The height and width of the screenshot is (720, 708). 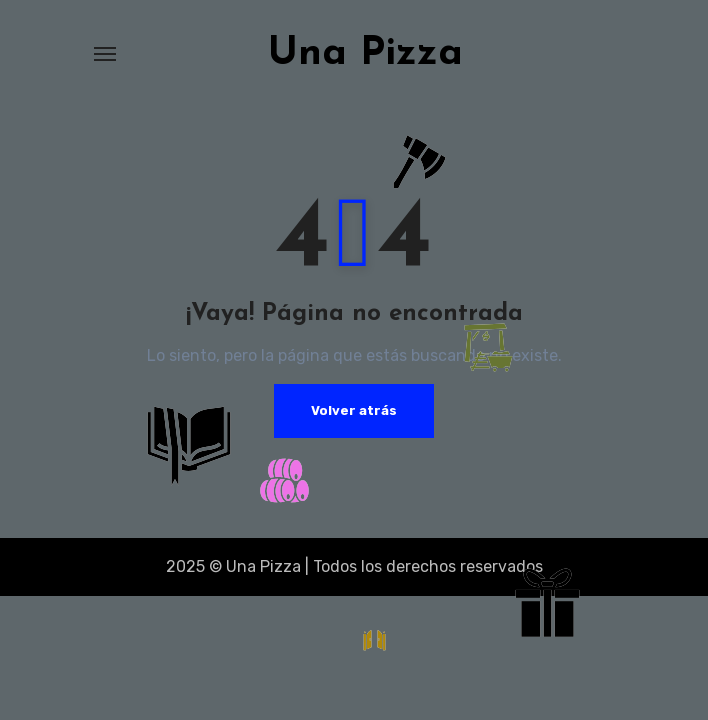 What do you see at coordinates (284, 480) in the screenshot?
I see `access wine cellar or barrel storage inventory` at bounding box center [284, 480].